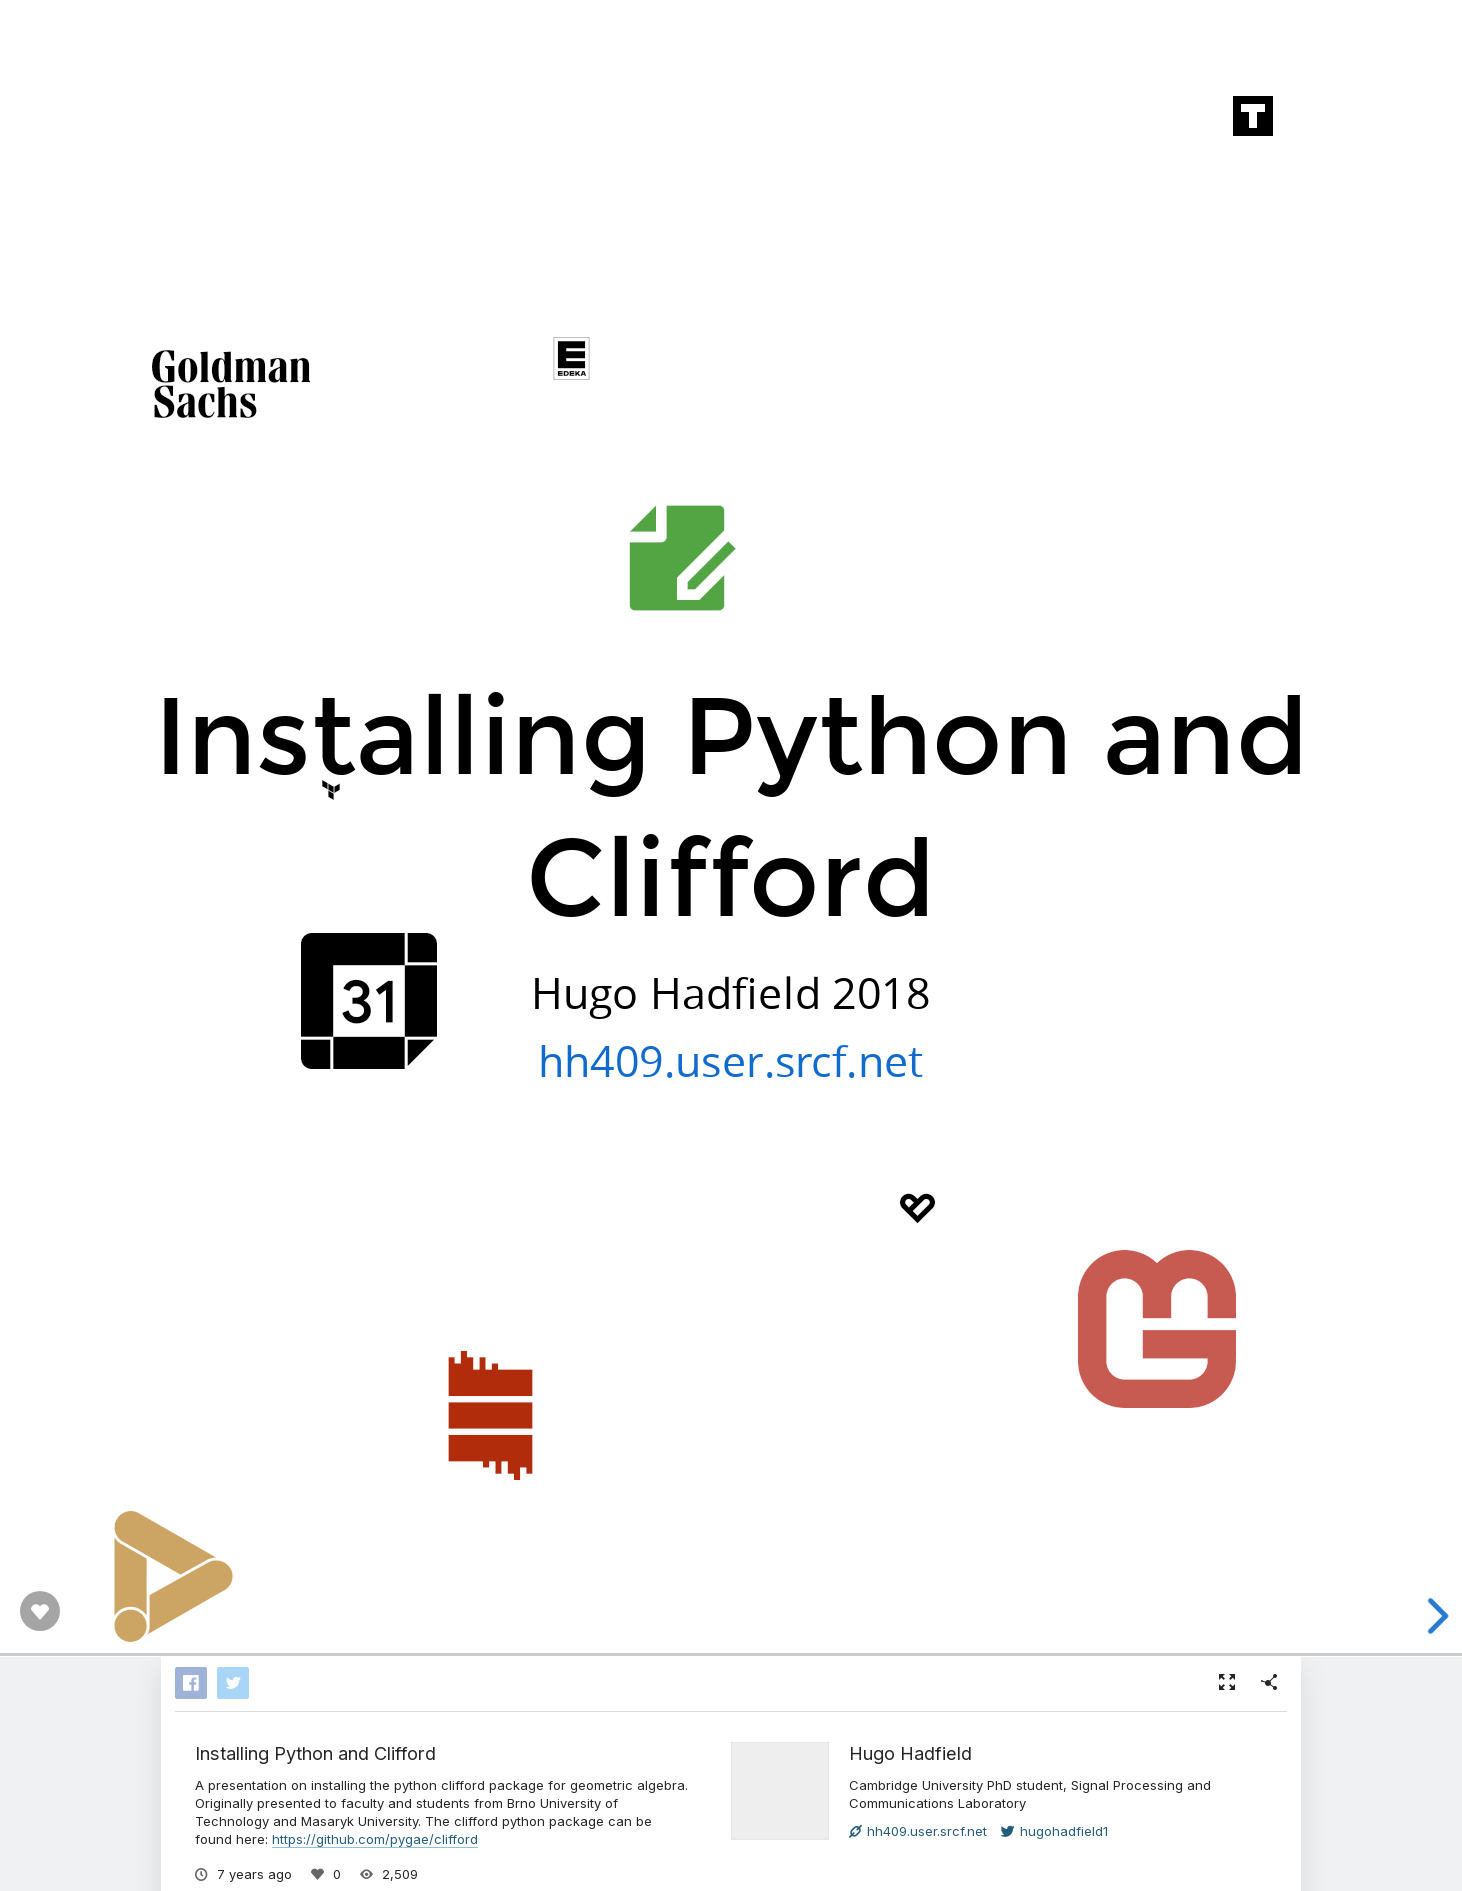 The height and width of the screenshot is (1891, 1462). I want to click on Google Display & Video 360 app or service, so click(173, 1576).